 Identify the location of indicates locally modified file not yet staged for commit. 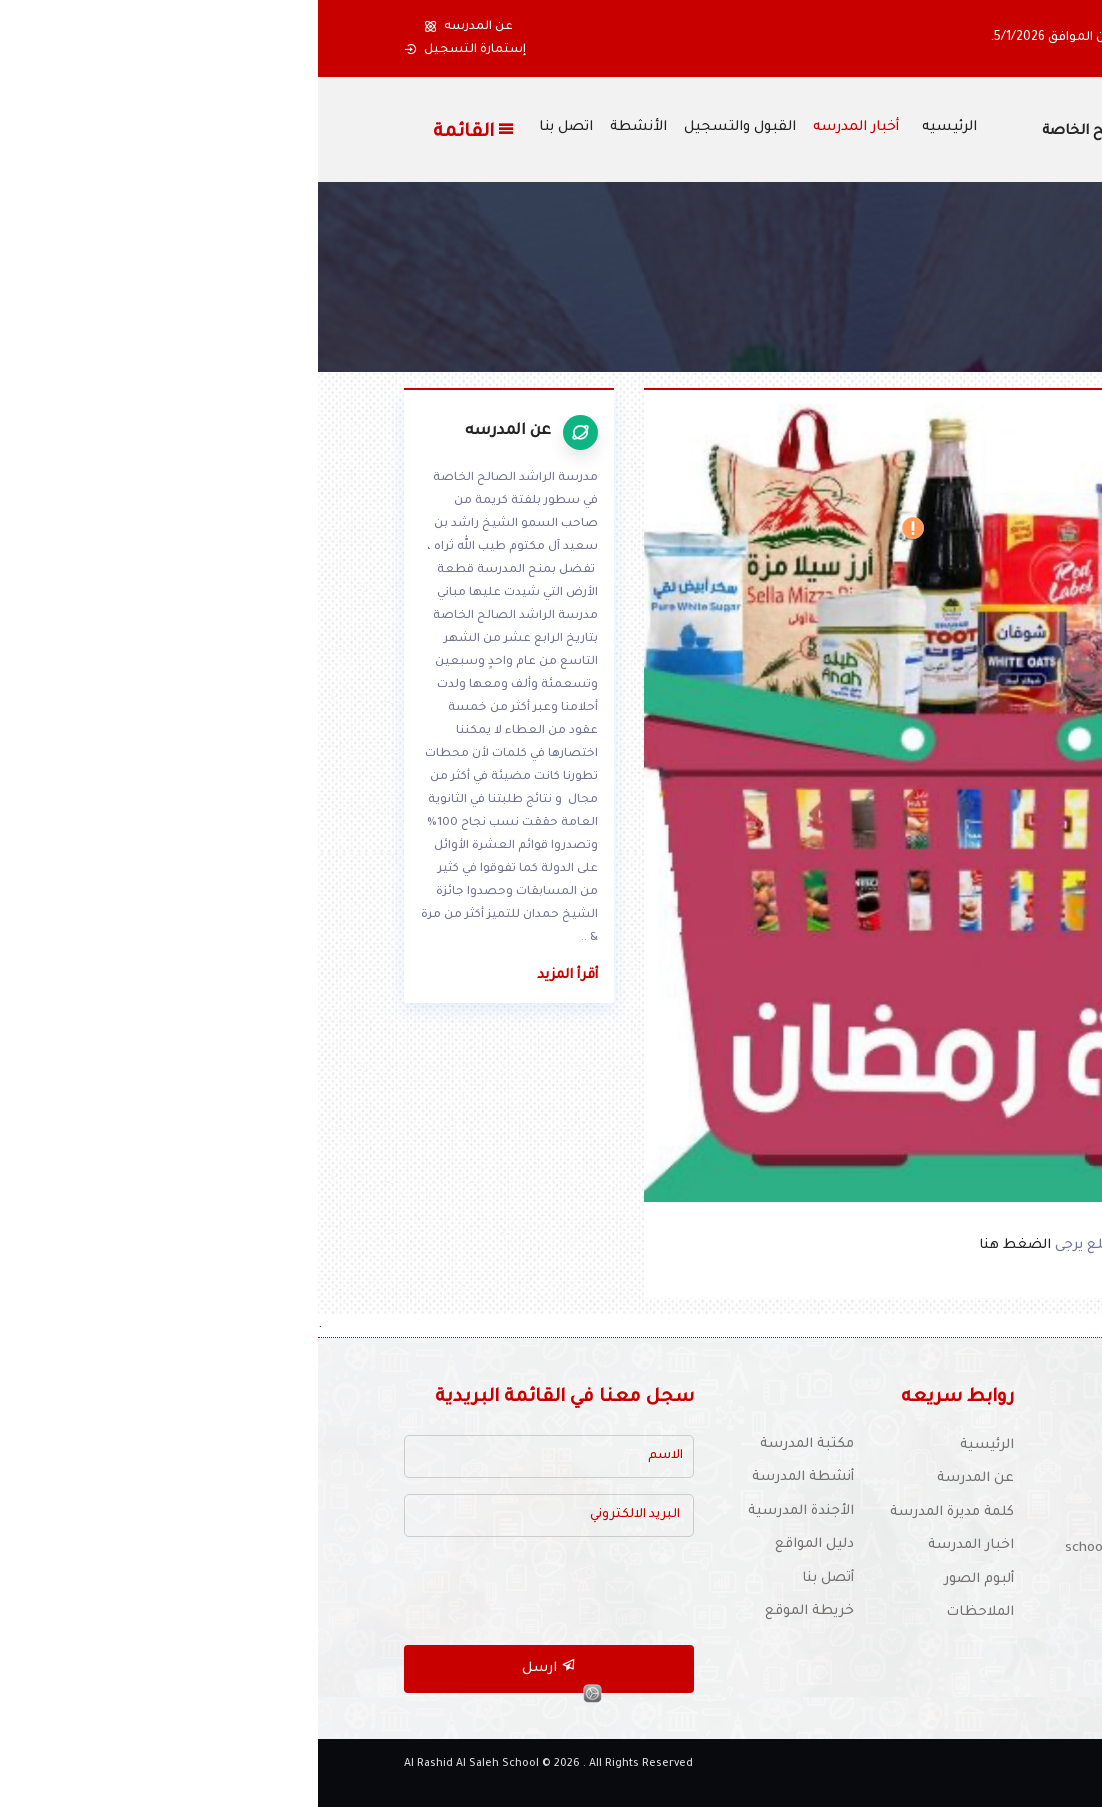
(913, 528).